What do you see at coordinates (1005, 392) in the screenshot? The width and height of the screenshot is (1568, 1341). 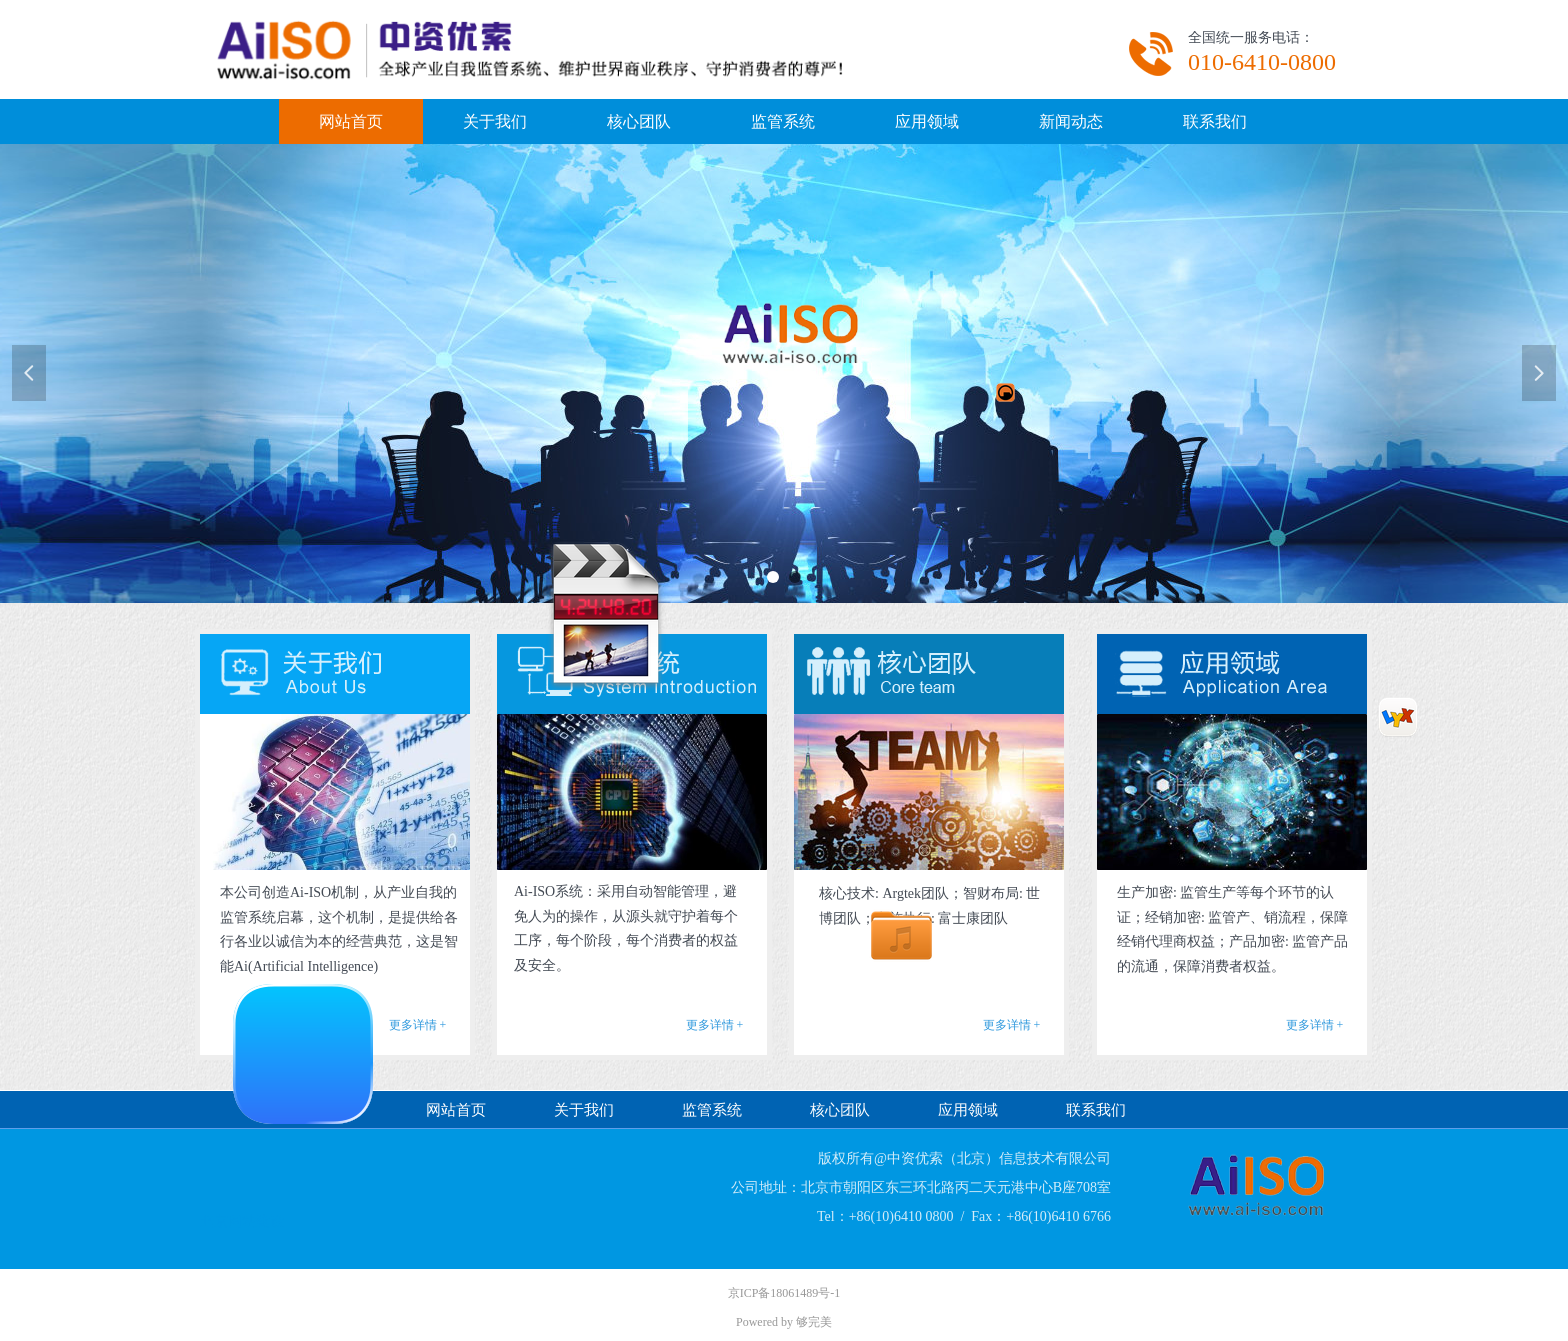 I see `launch the Black Mesa game application` at bounding box center [1005, 392].